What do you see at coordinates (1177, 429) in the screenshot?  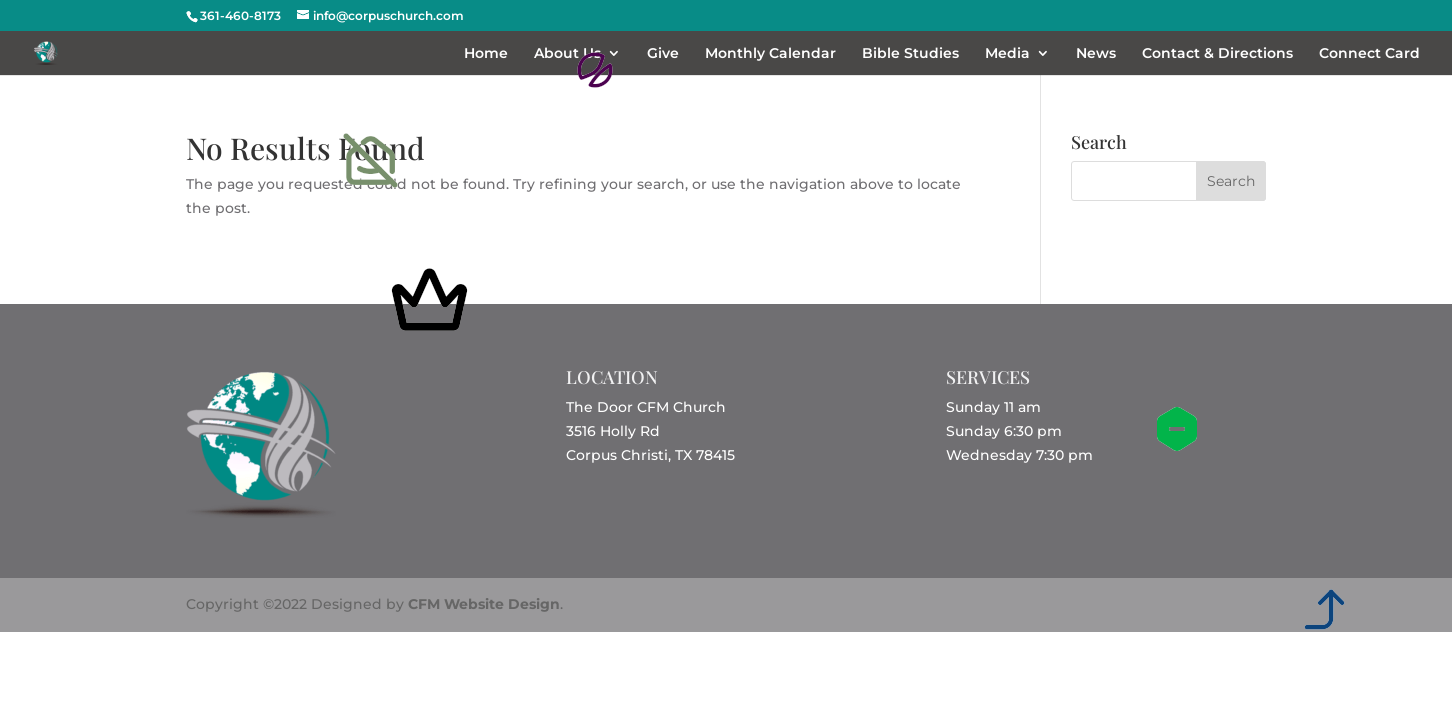 I see `remove item from collection` at bounding box center [1177, 429].